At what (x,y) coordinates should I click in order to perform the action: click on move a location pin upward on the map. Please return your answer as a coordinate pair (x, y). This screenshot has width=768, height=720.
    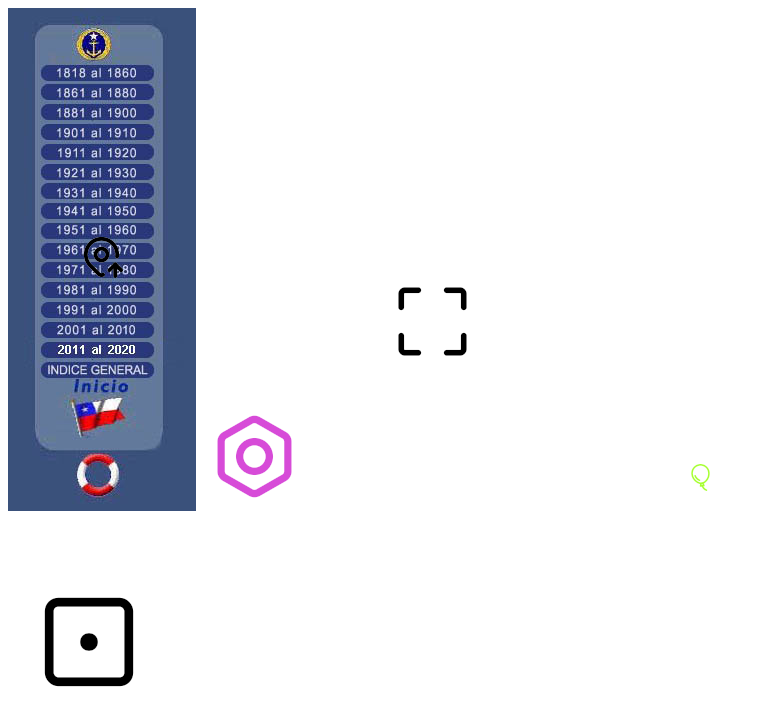
    Looking at the image, I should click on (101, 256).